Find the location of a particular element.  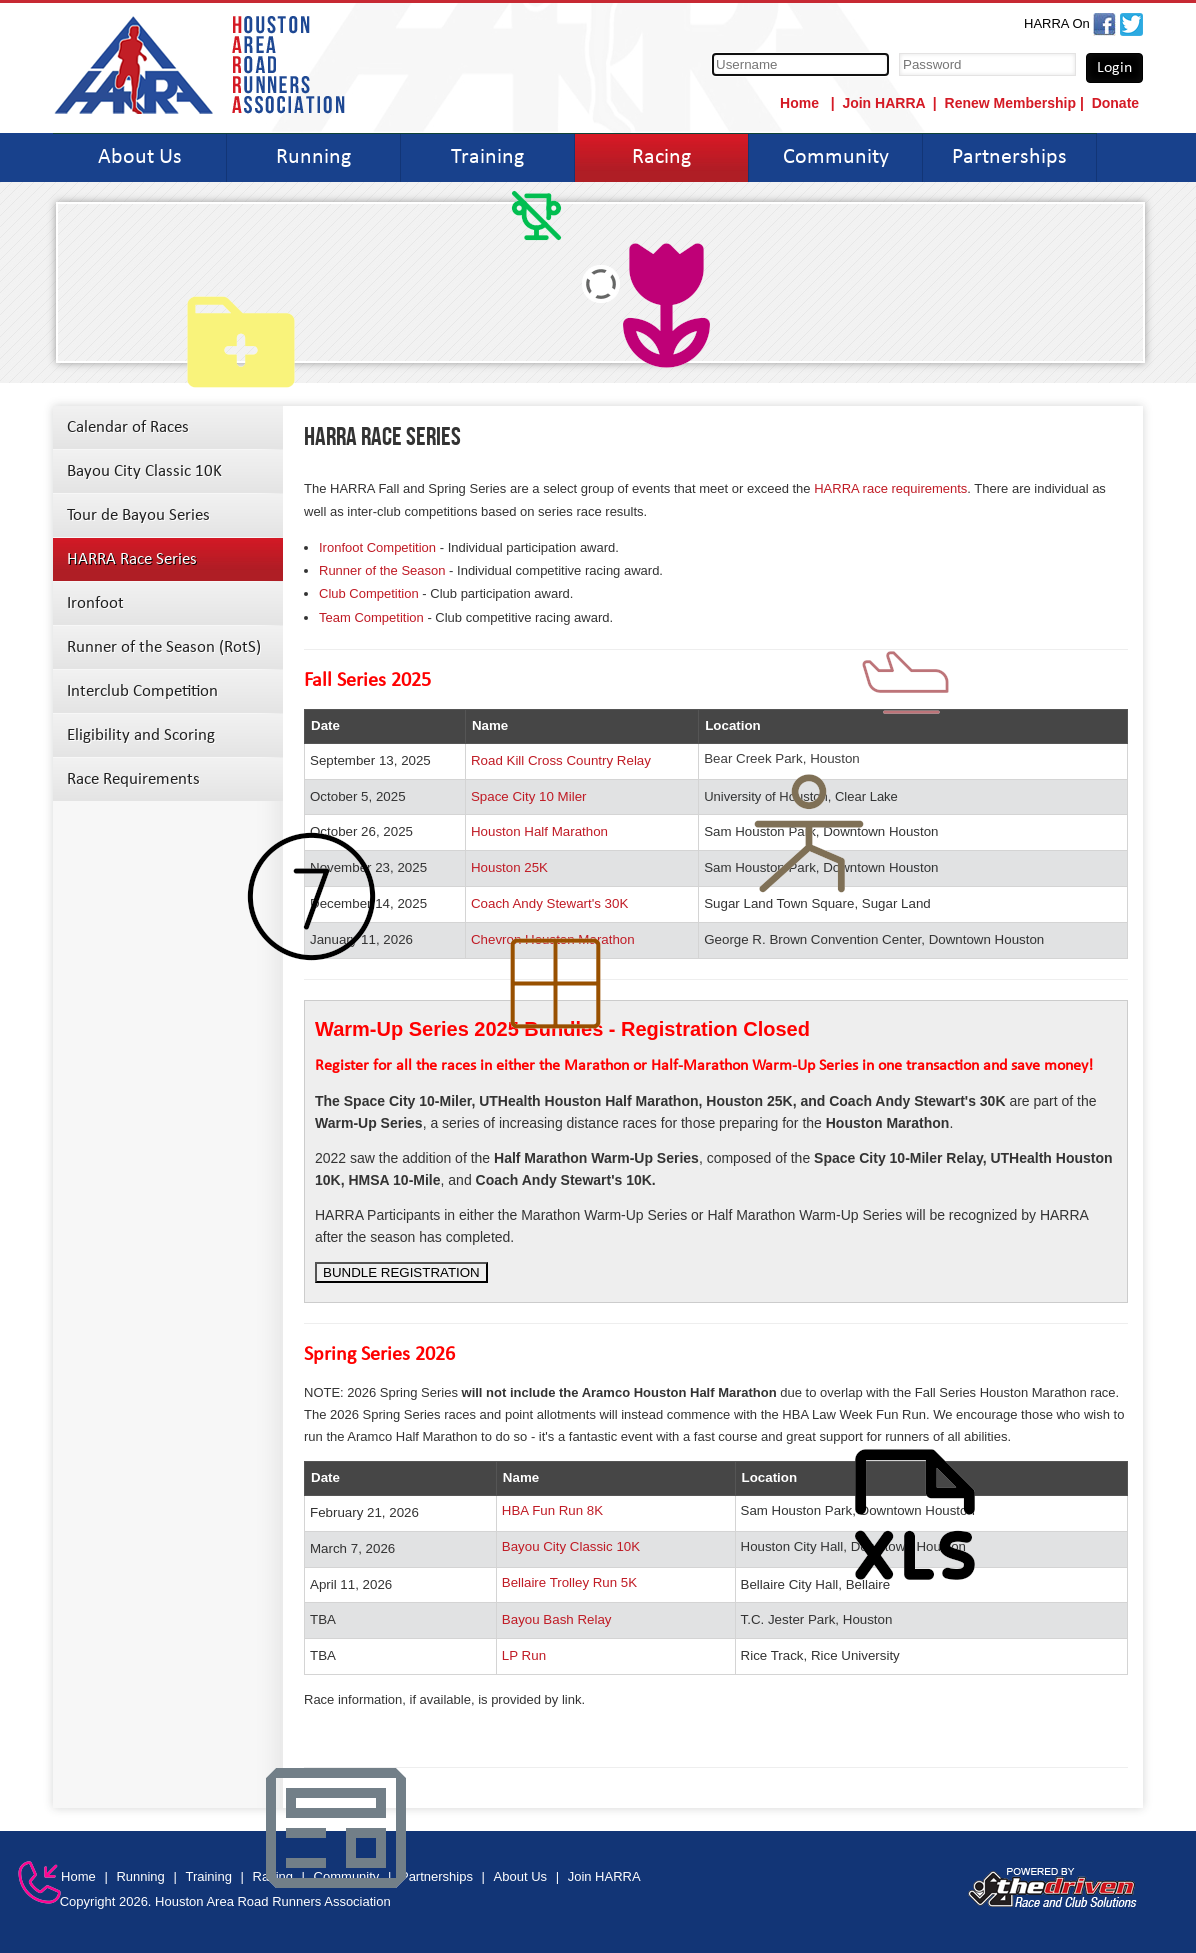

access tai chi or meditation exercises is located at coordinates (809, 838).